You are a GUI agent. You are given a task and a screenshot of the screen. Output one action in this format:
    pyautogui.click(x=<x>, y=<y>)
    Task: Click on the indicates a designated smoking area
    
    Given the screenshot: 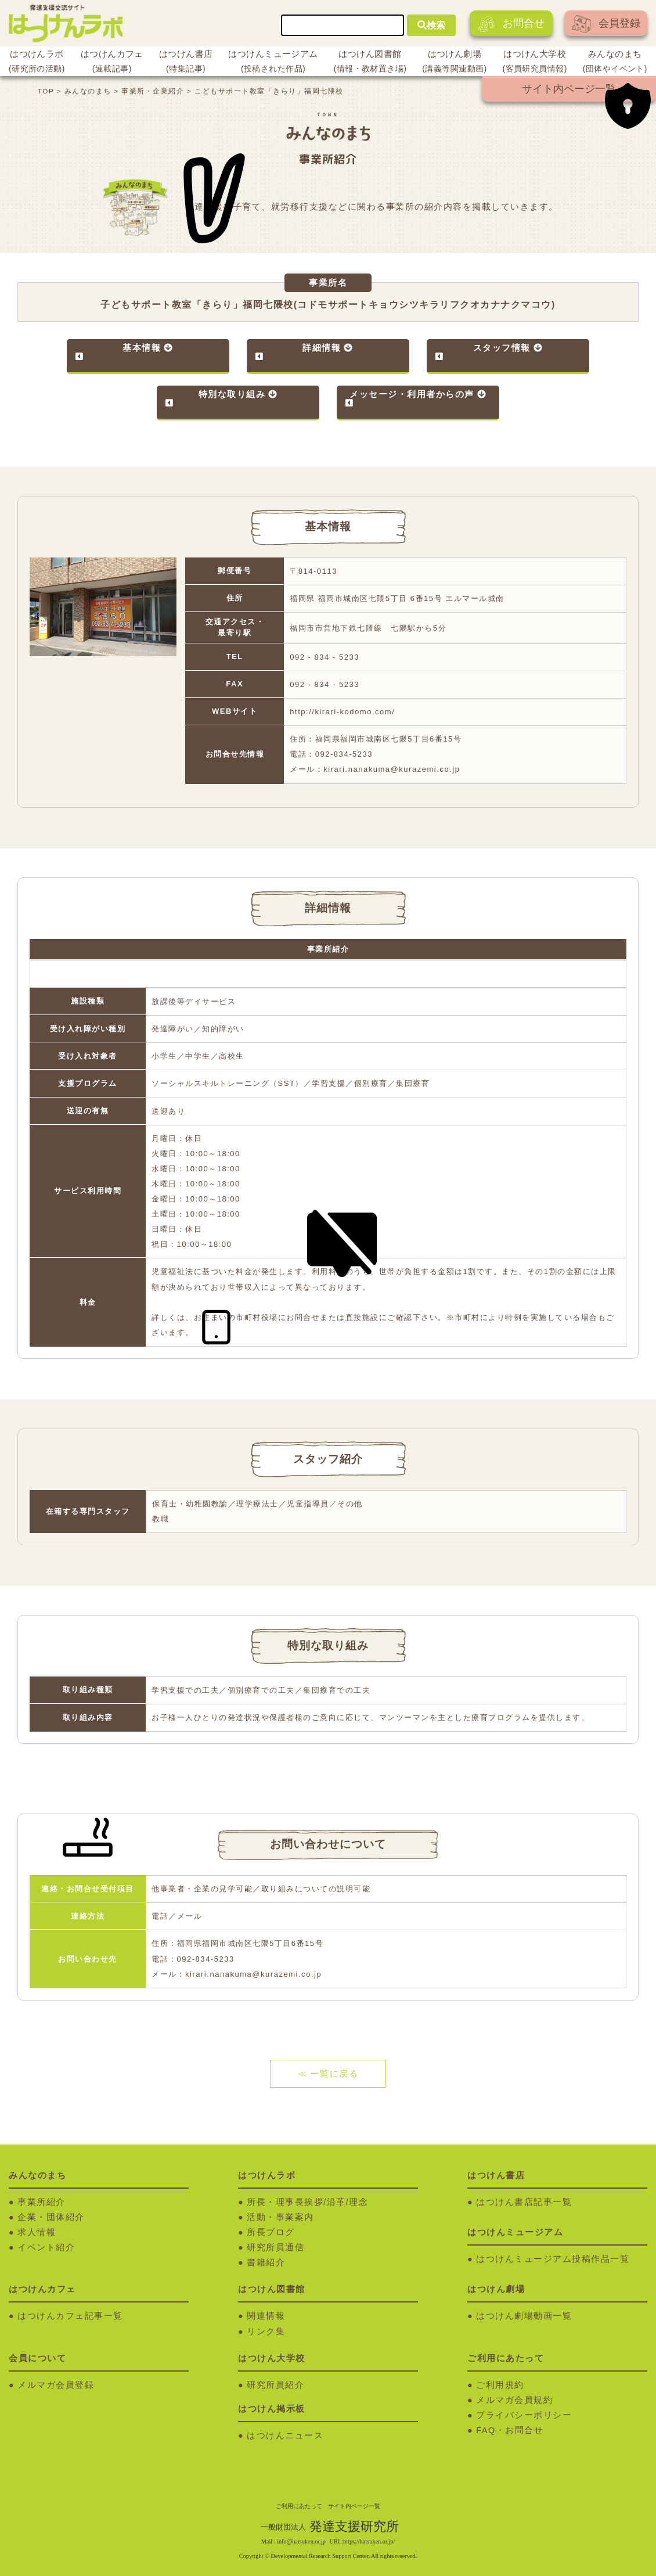 What is the action you would take?
    pyautogui.click(x=88, y=1843)
    